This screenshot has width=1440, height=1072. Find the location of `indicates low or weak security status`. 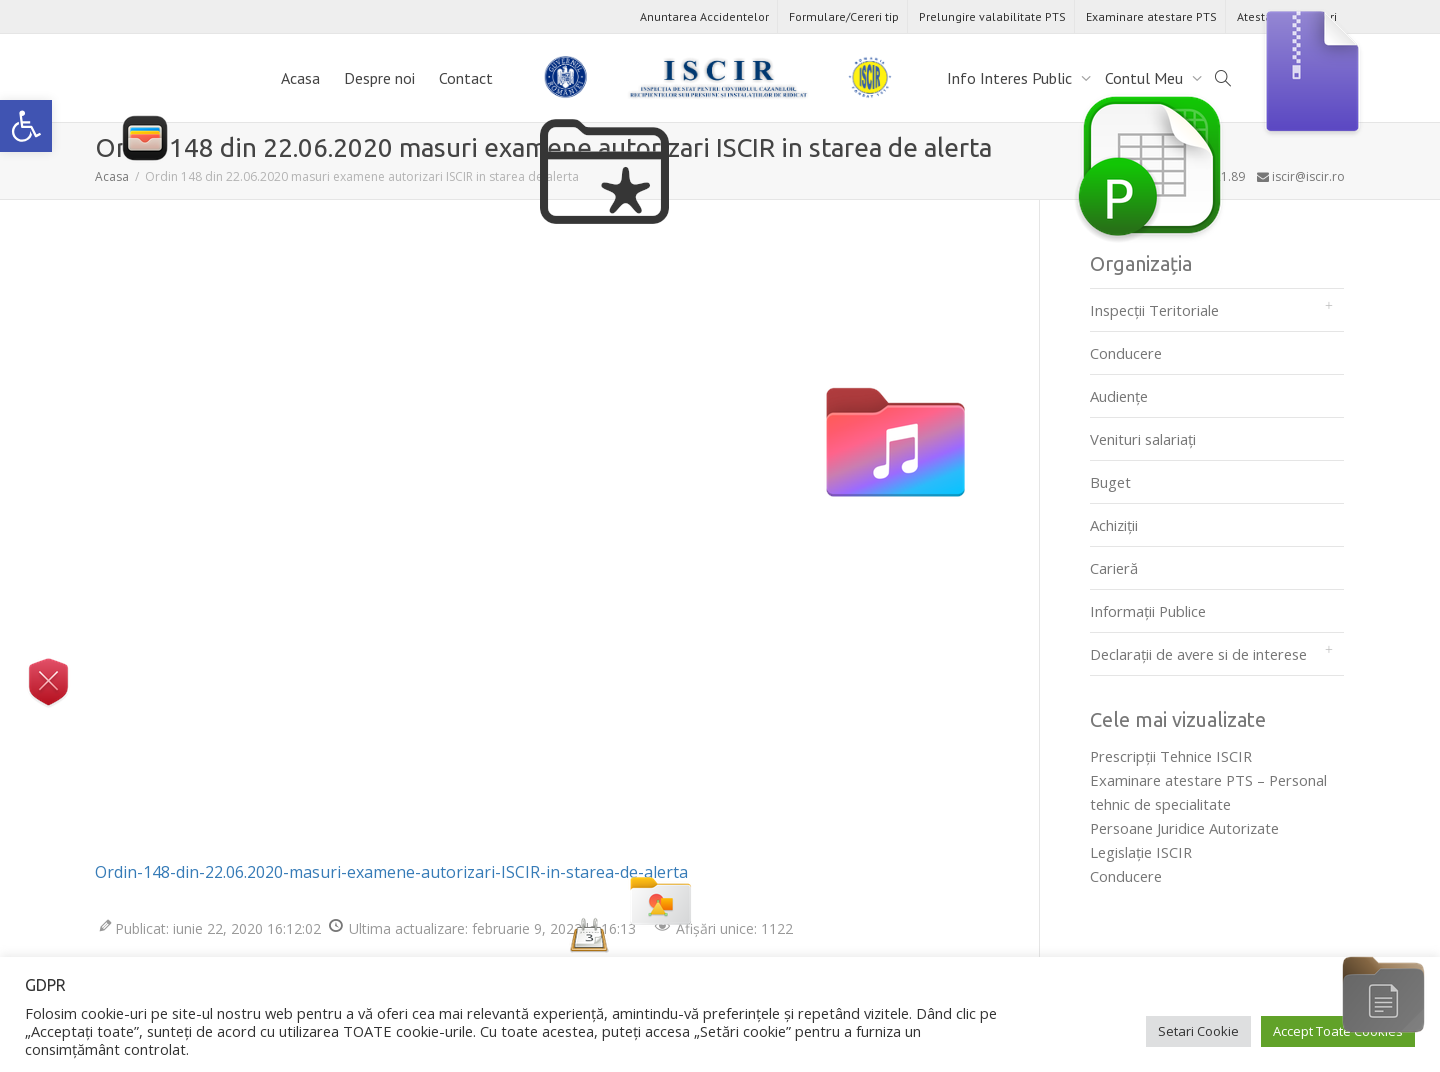

indicates low or weak security status is located at coordinates (48, 683).